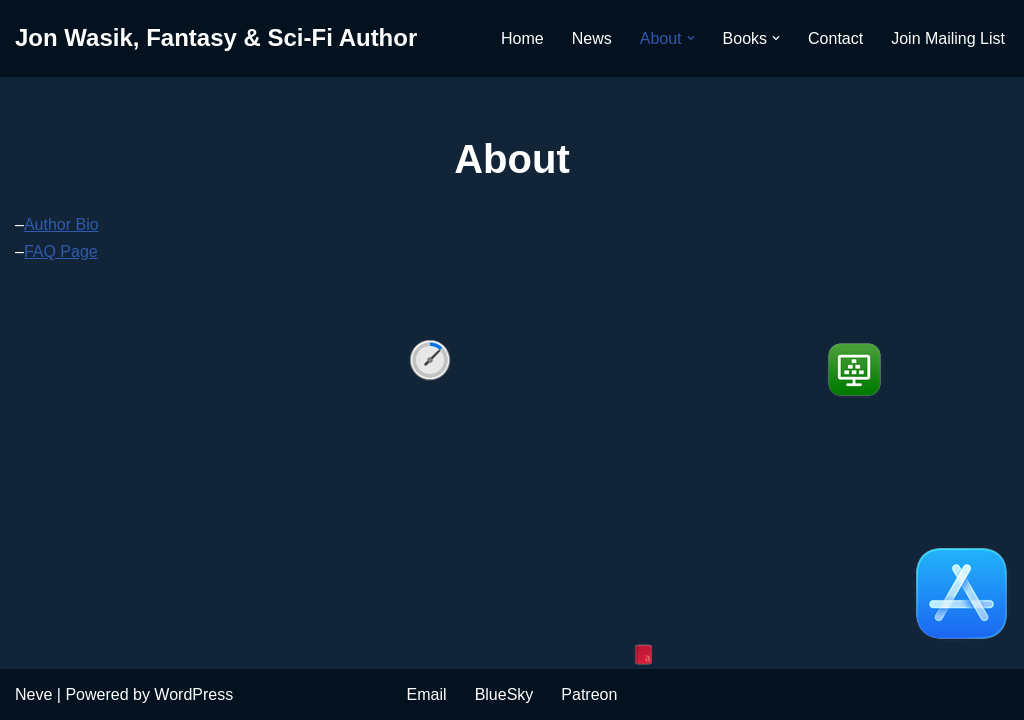 Image resolution: width=1024 pixels, height=720 pixels. Describe the element at coordinates (430, 360) in the screenshot. I see `open sysprof system profiler` at that location.